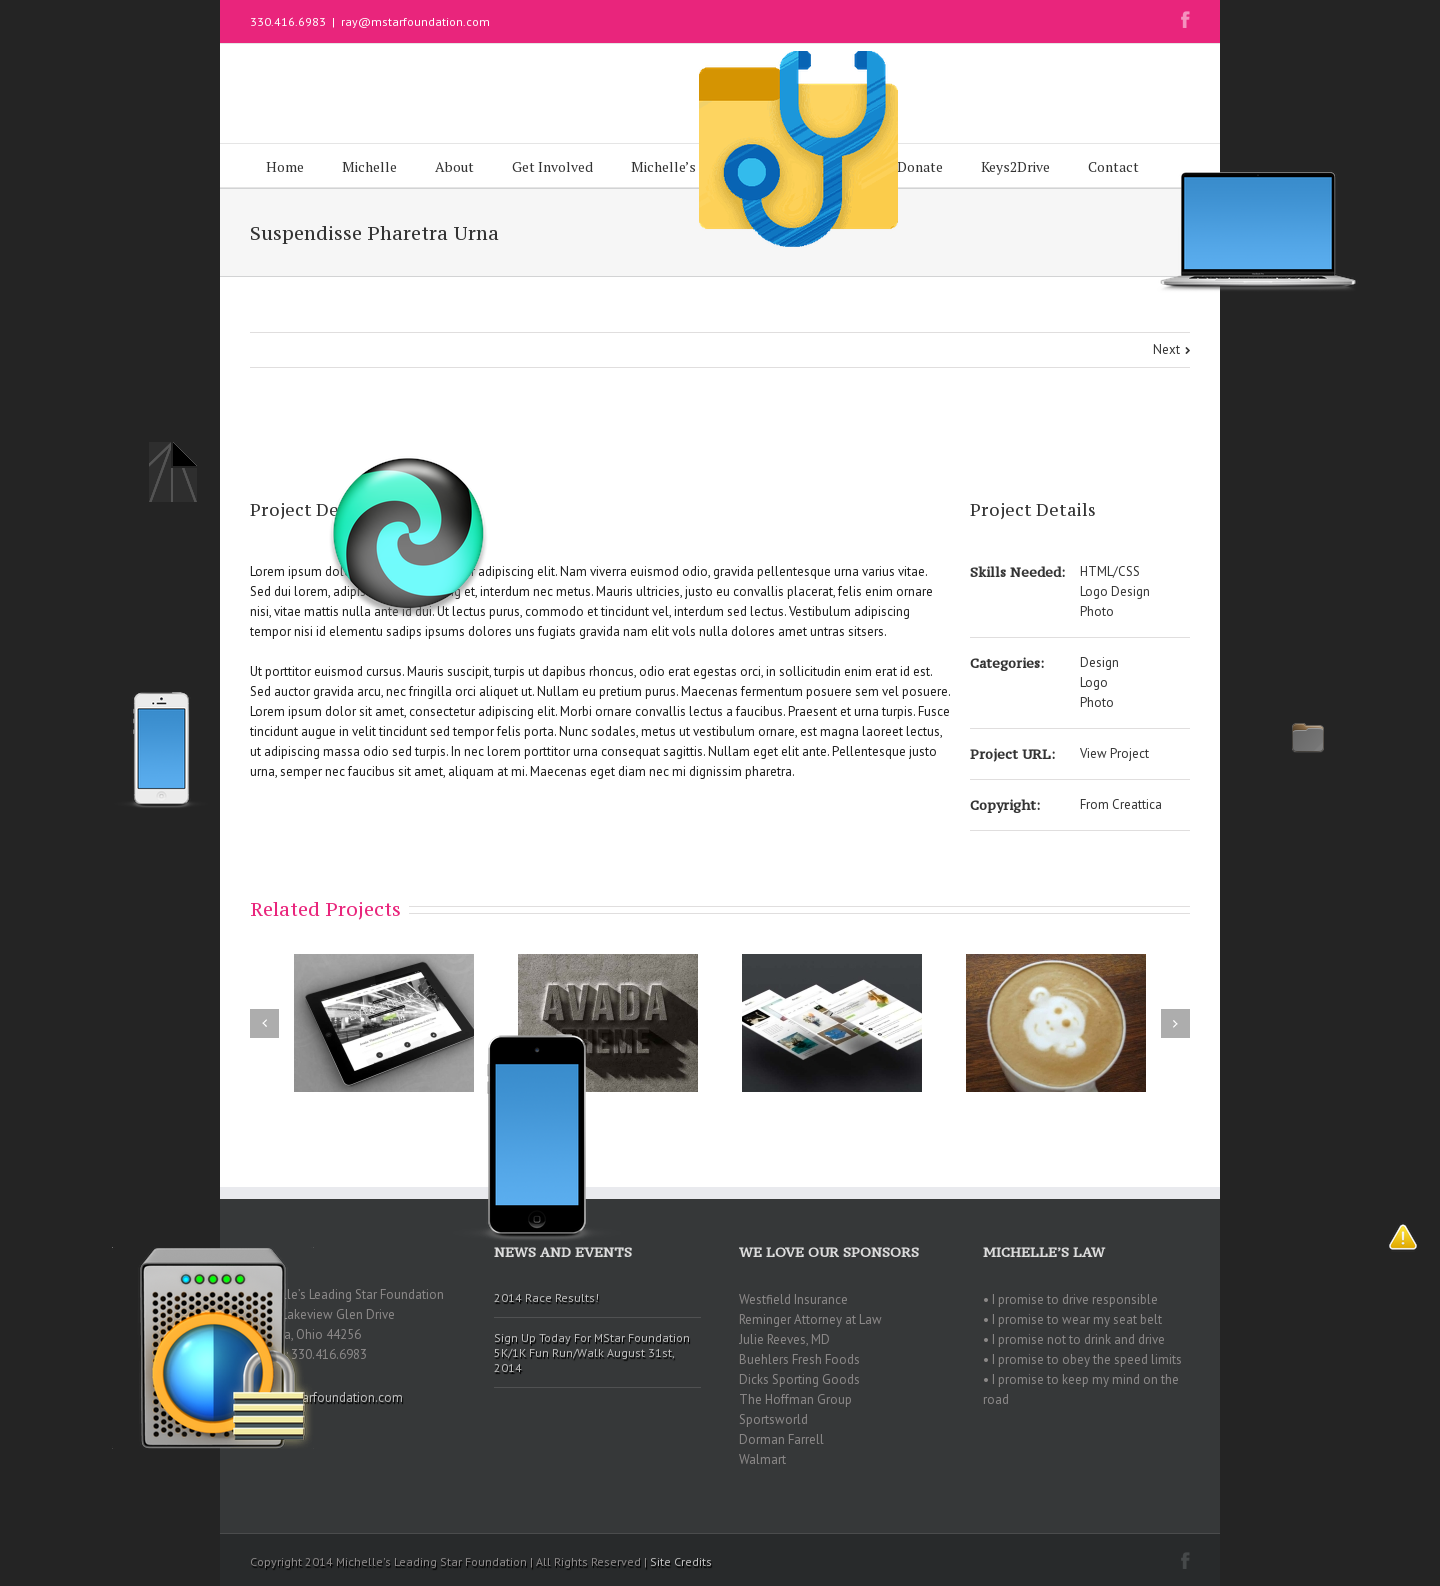 The image size is (1440, 1586). What do you see at coordinates (537, 1138) in the screenshot?
I see `manage connected iPod Touch device` at bounding box center [537, 1138].